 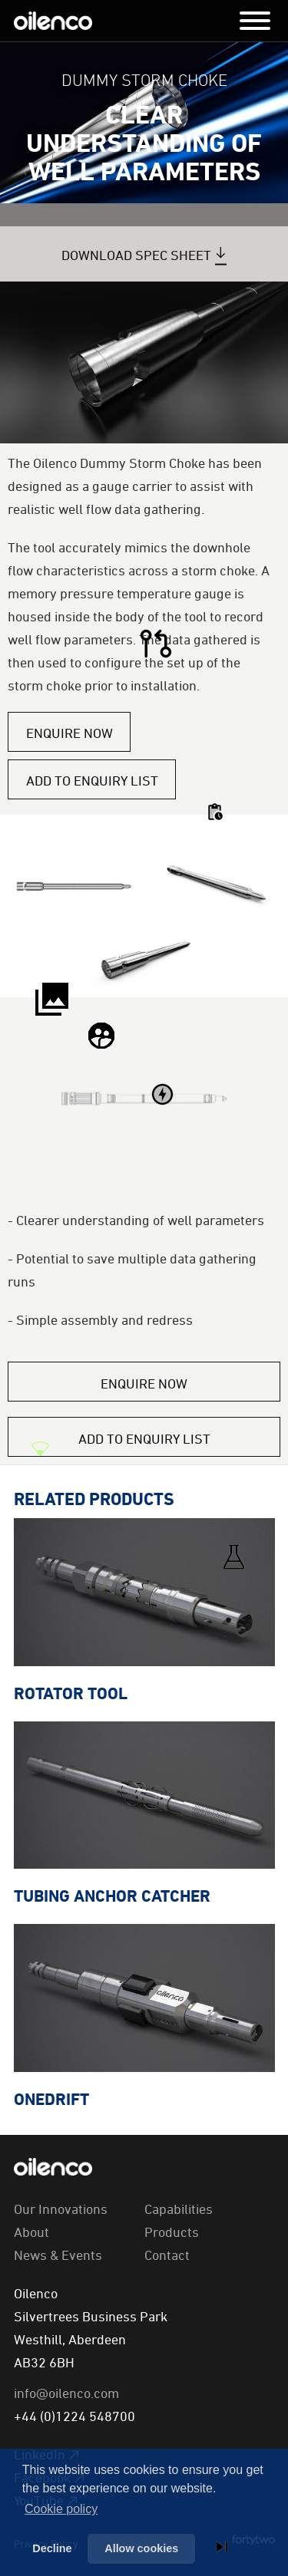 What do you see at coordinates (101, 1036) in the screenshot?
I see `view supervised or child accounts` at bounding box center [101, 1036].